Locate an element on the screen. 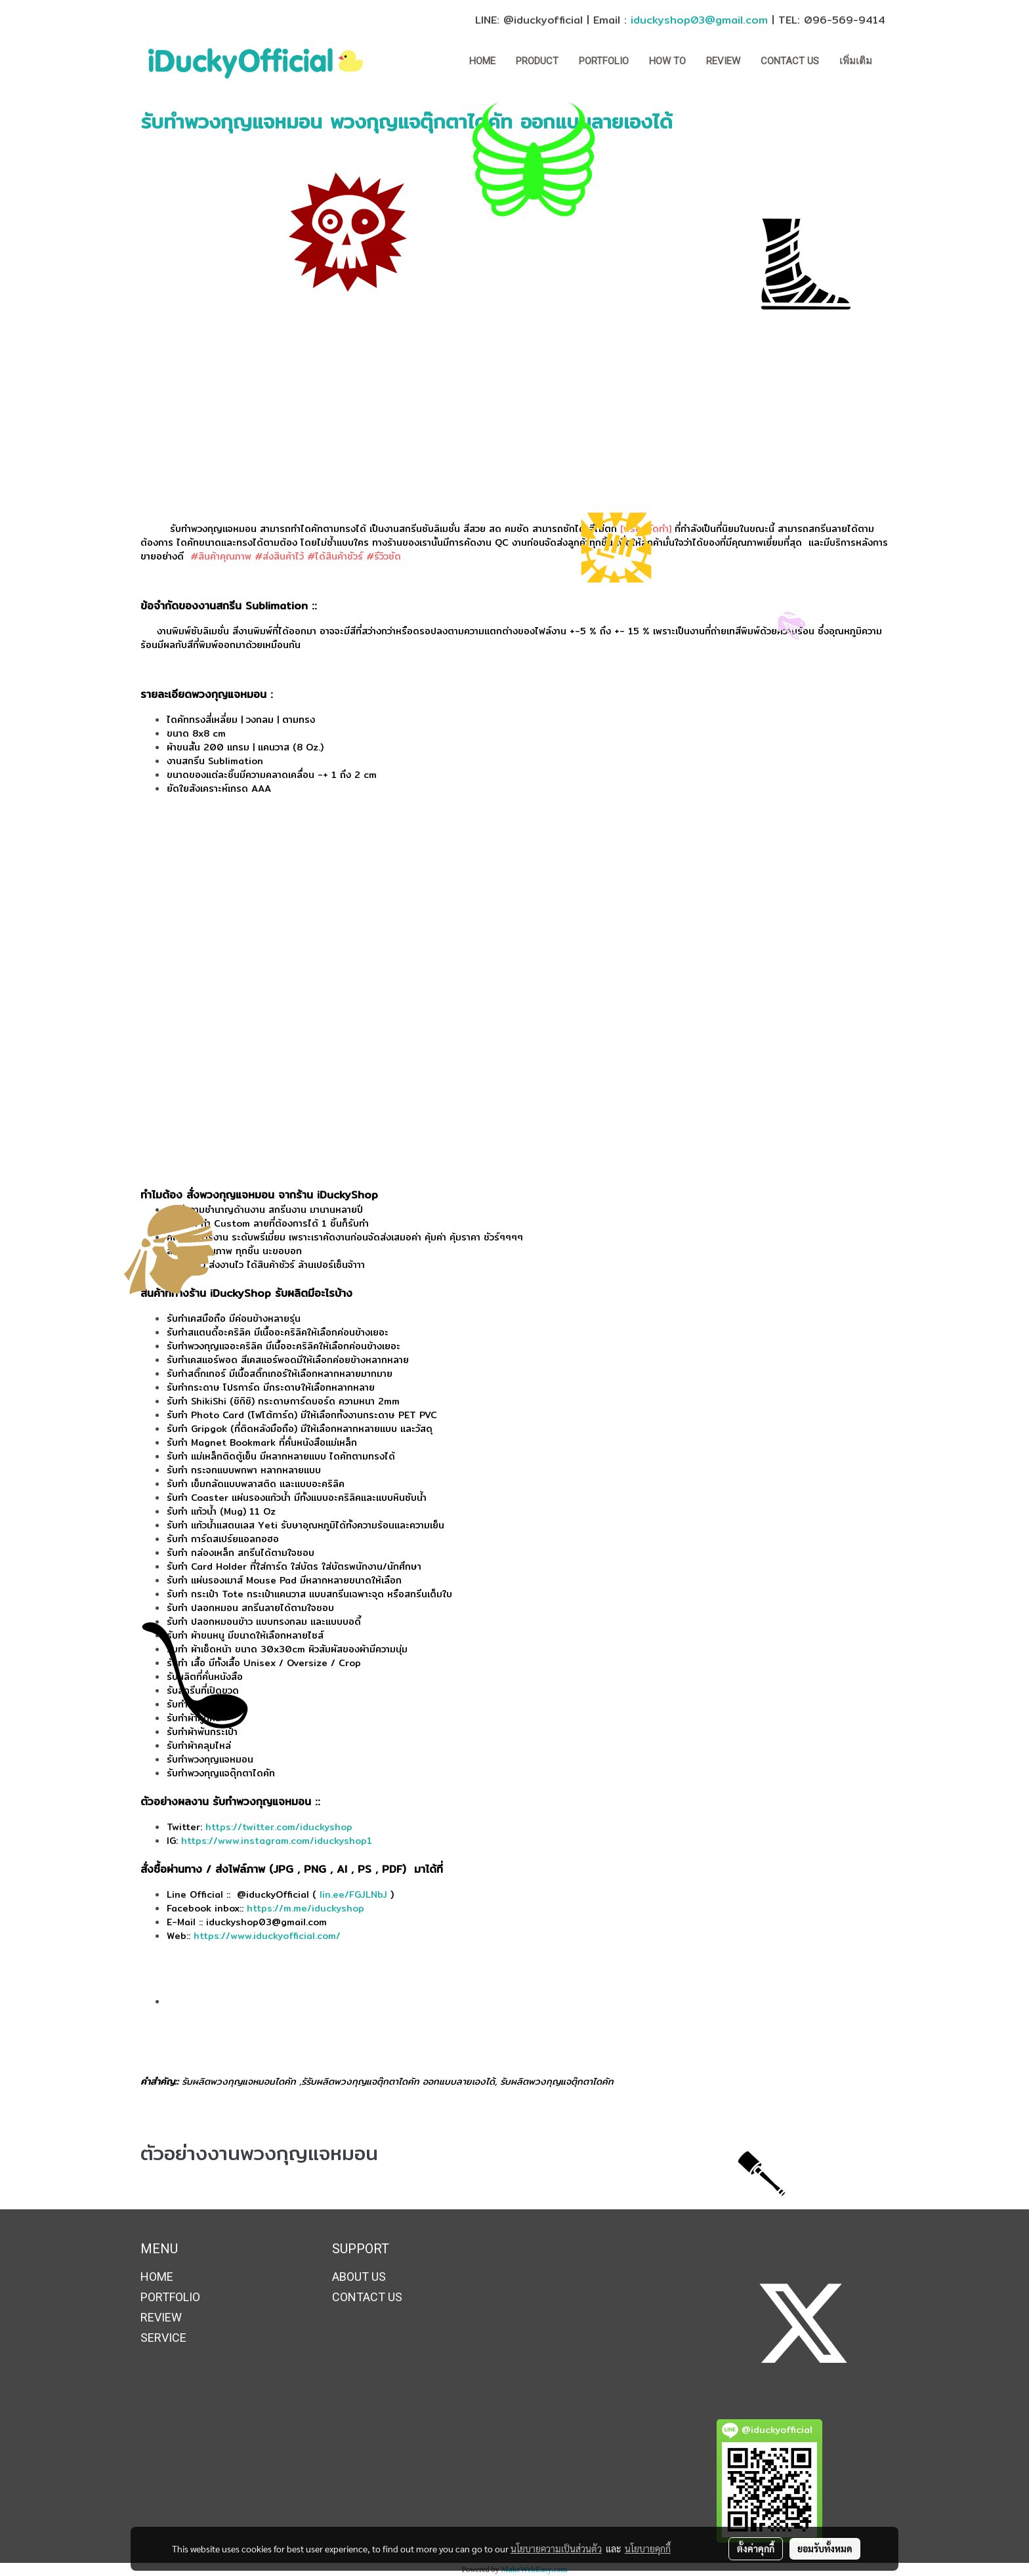 This screenshot has width=1029, height=2576. browse sandals or summer footwear is located at coordinates (805, 264).